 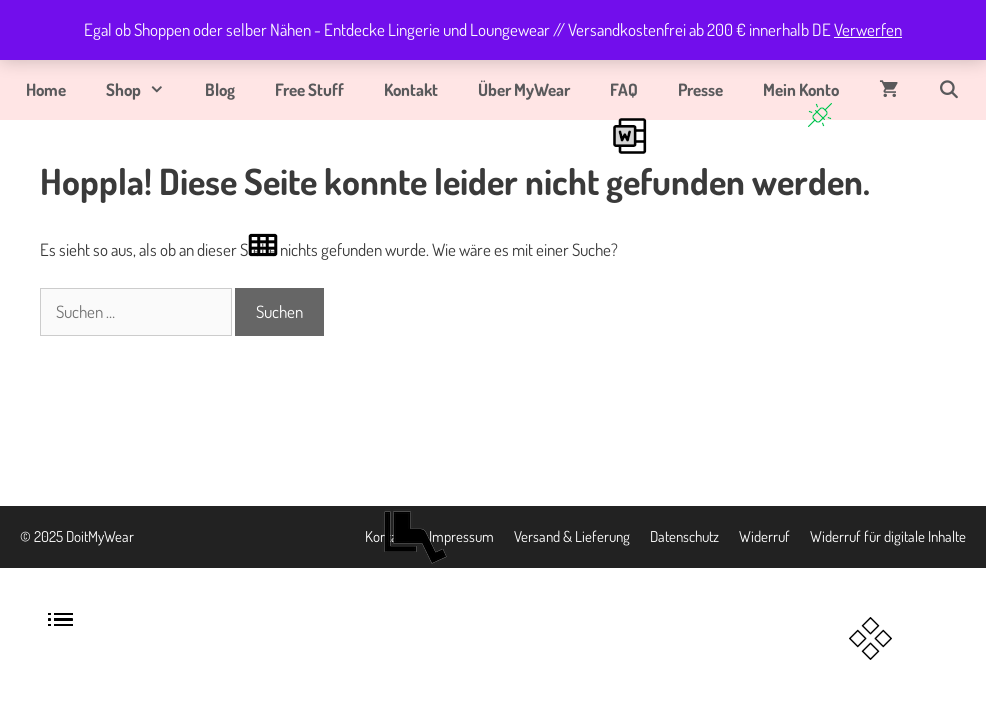 I want to click on open microsoft word, so click(x=631, y=136).